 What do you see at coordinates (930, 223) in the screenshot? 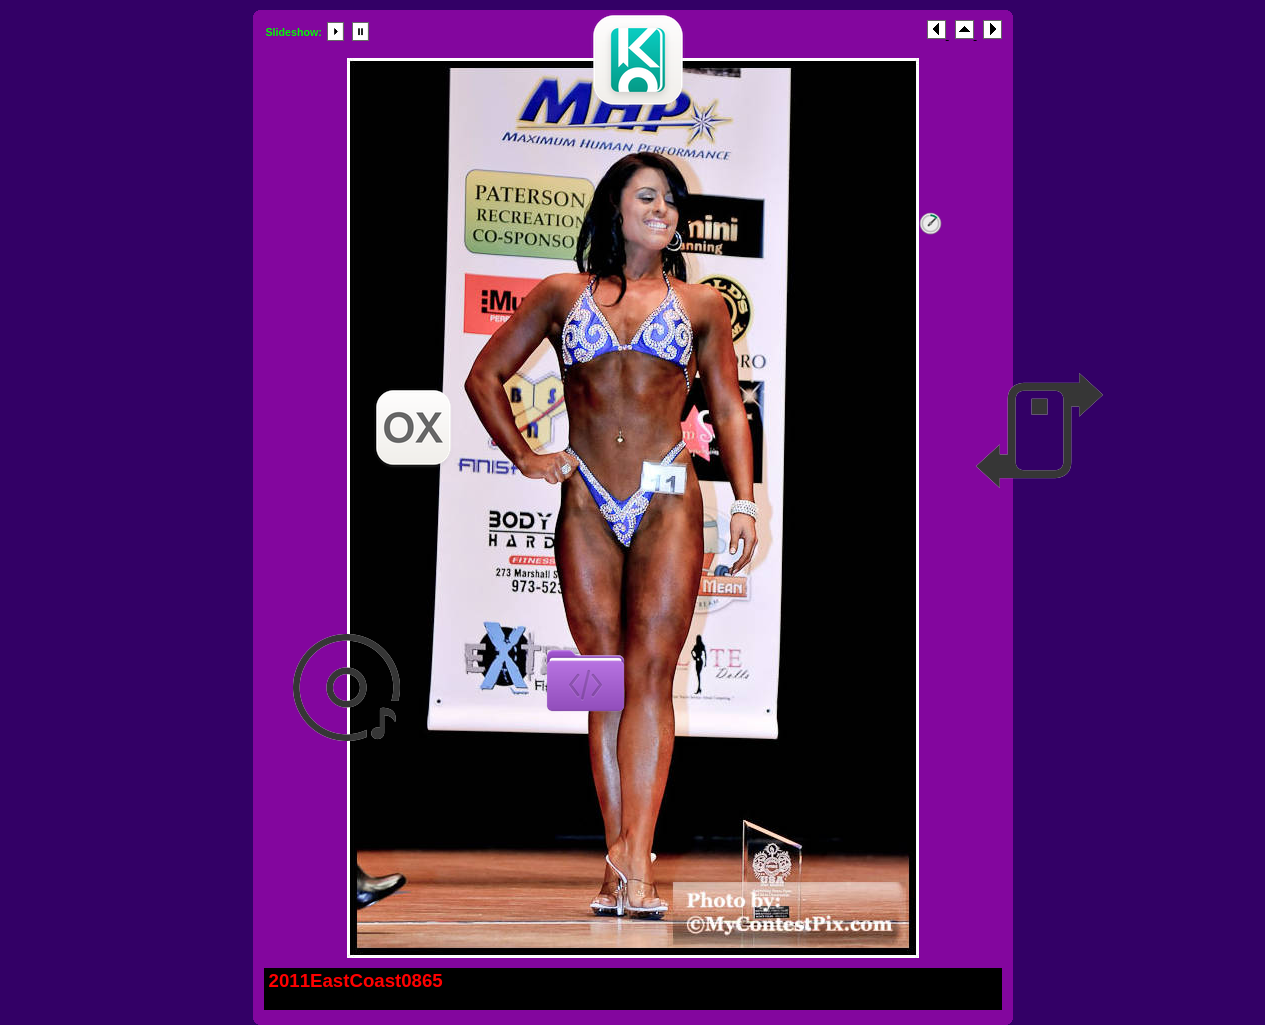
I see `open sysprof system profiler` at bounding box center [930, 223].